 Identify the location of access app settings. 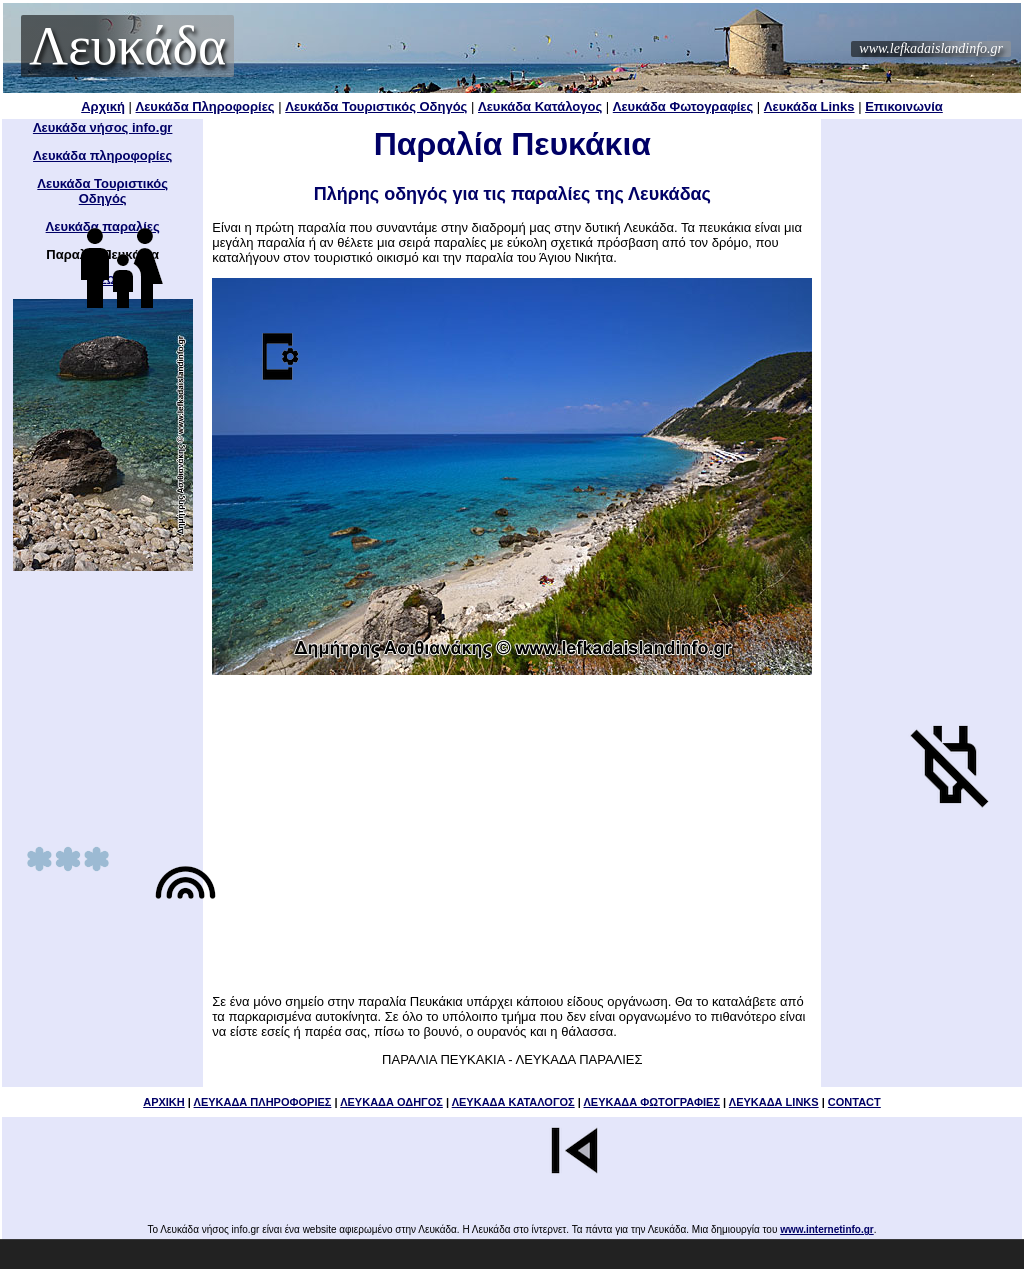
(277, 356).